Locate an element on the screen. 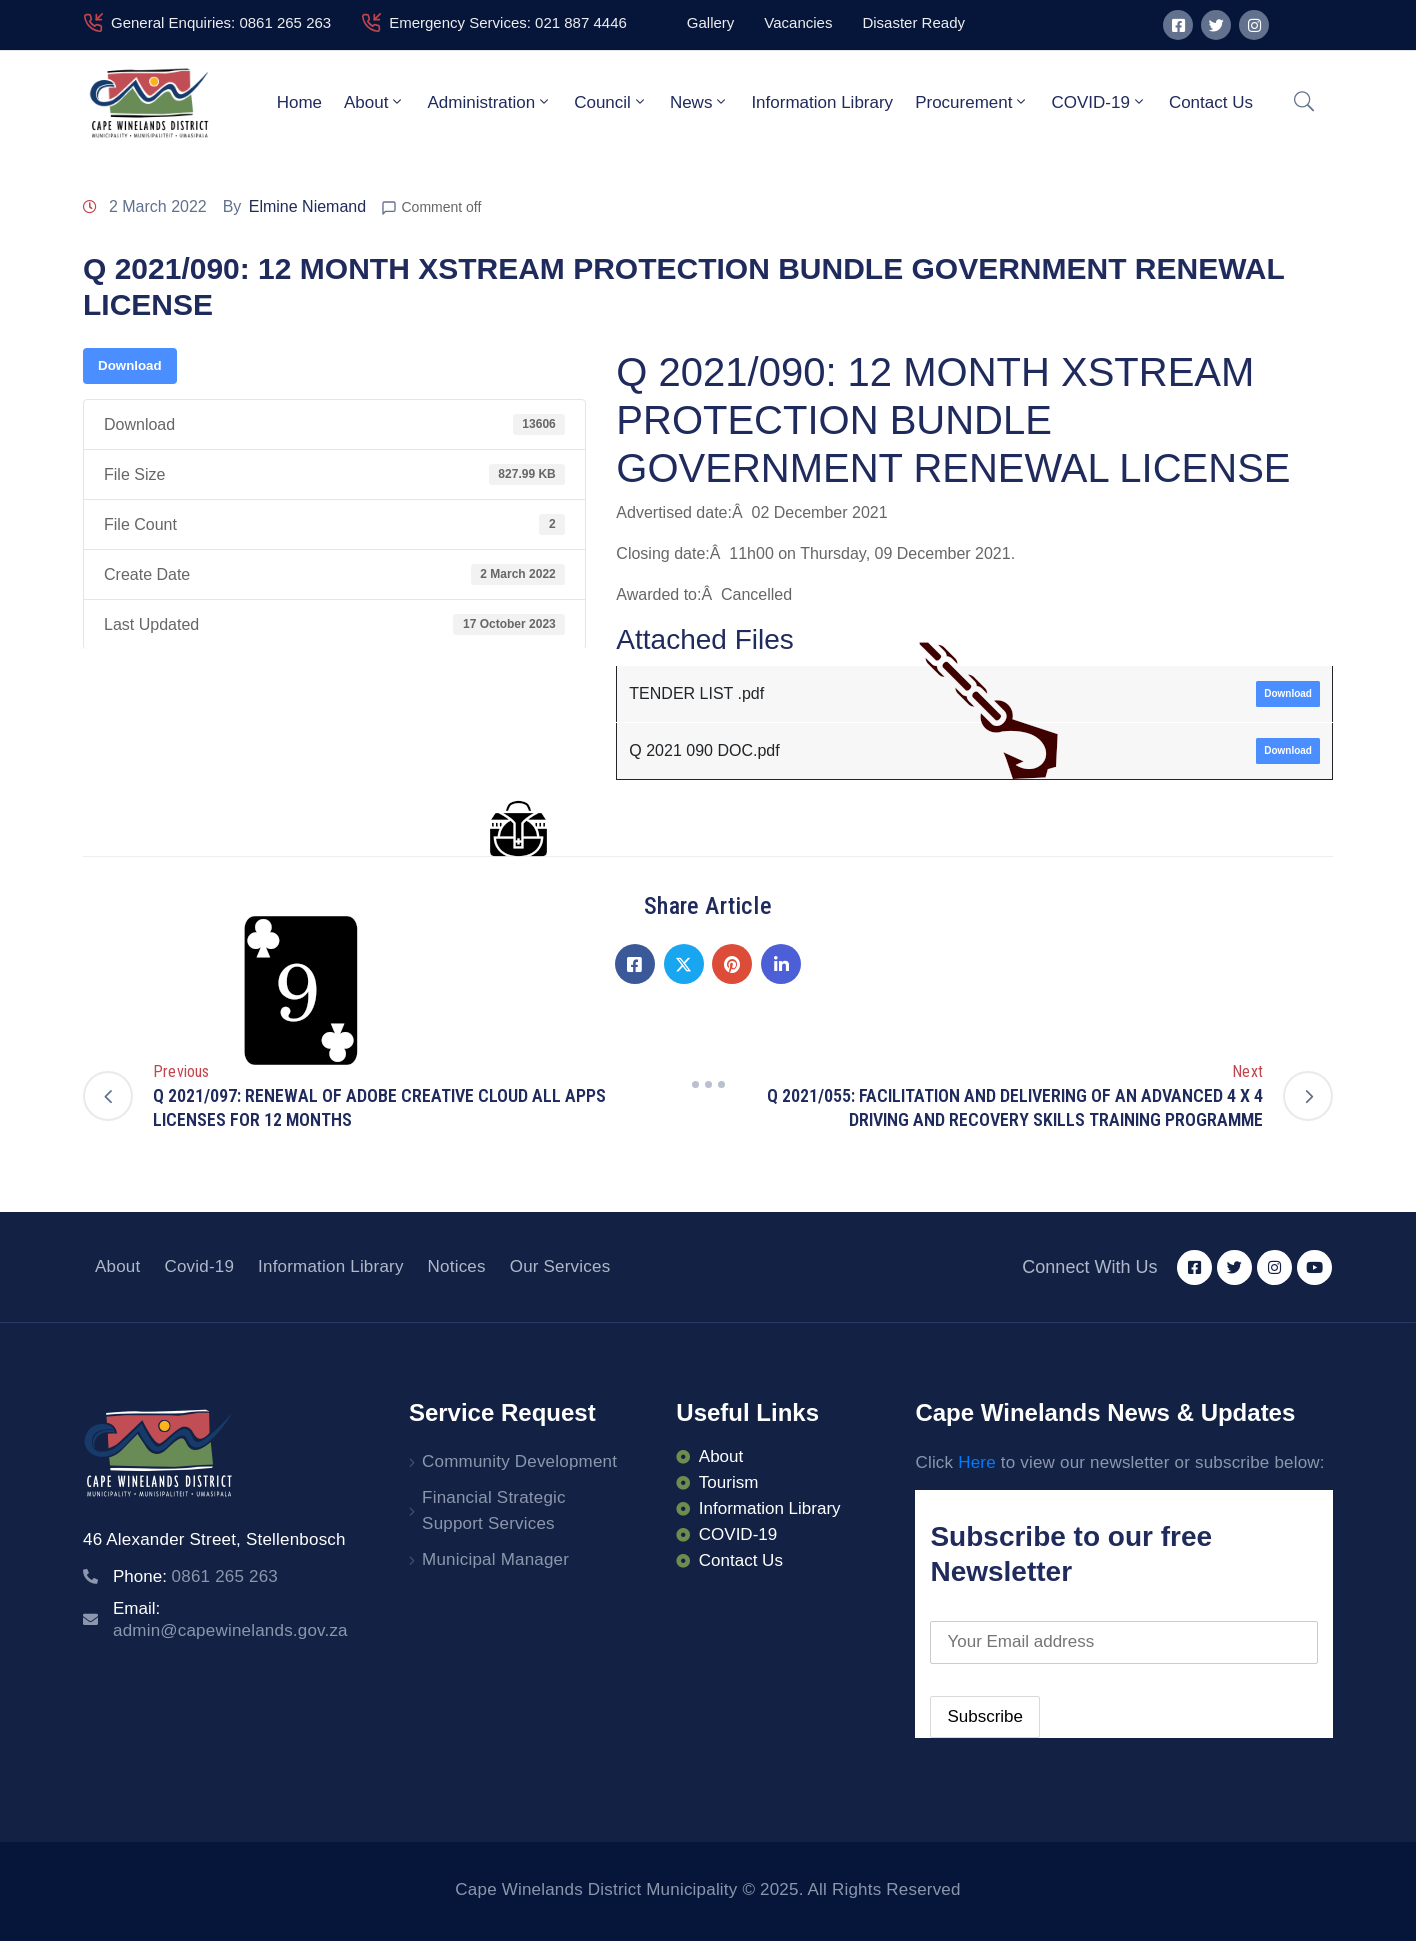 The image size is (1416, 1941). access disc golf equipment or bag inventory is located at coordinates (518, 828).